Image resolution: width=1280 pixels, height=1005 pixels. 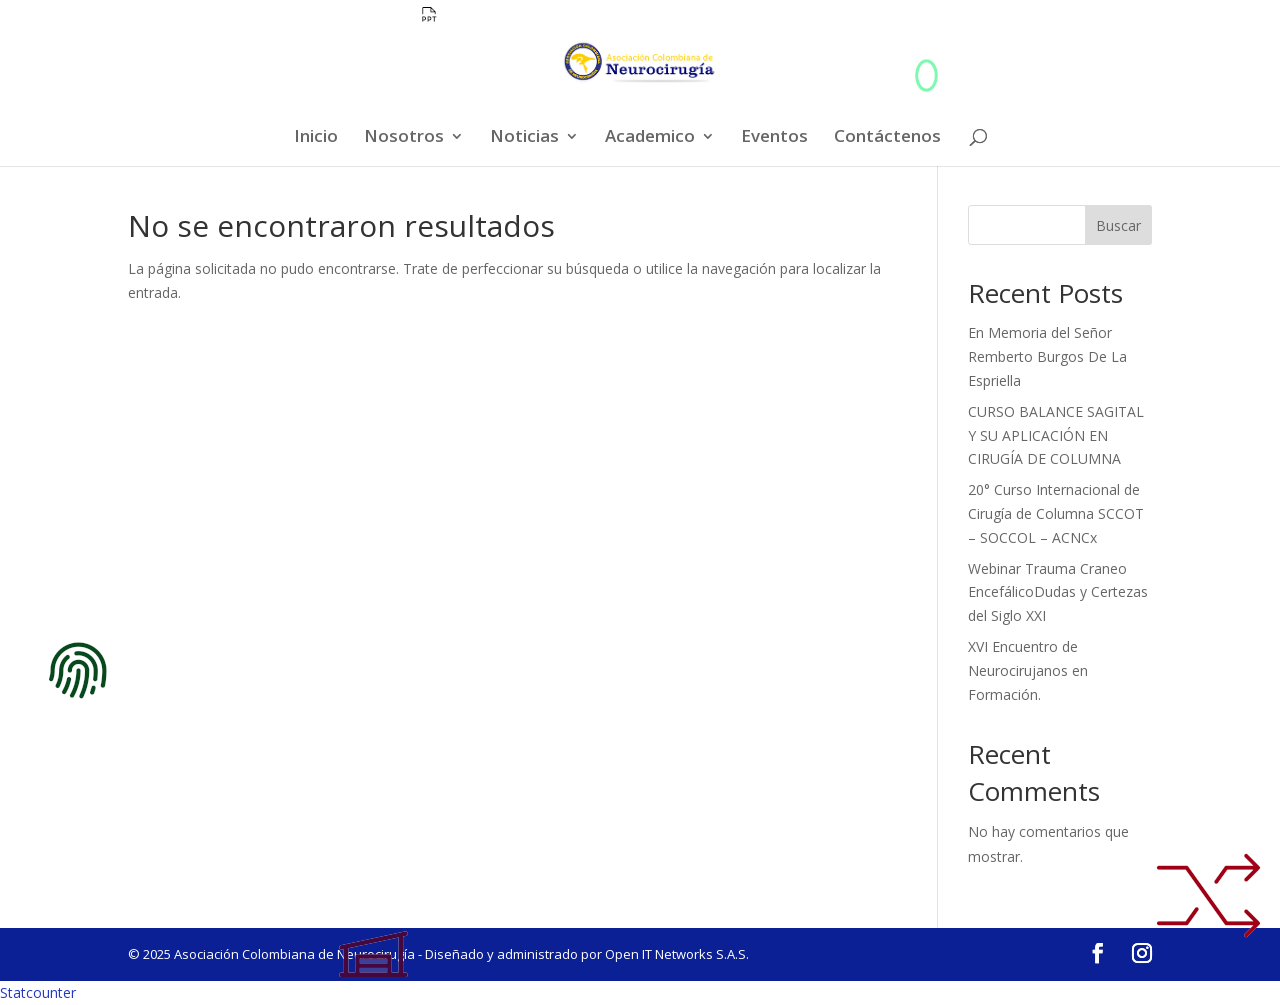 What do you see at coordinates (78, 670) in the screenshot?
I see `authenticate with biometric fingerprint` at bounding box center [78, 670].